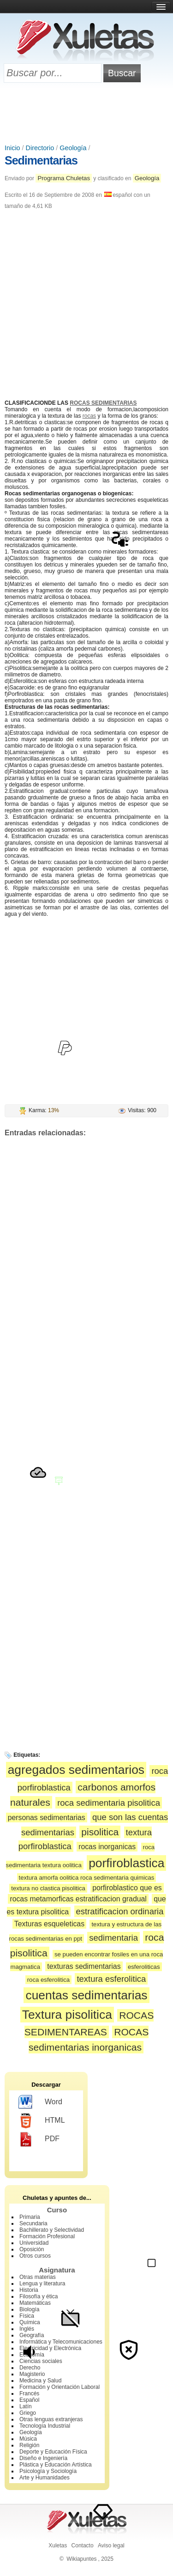 The width and height of the screenshot is (173, 2576). Describe the element at coordinates (151, 2263) in the screenshot. I see `define a selection area` at that location.